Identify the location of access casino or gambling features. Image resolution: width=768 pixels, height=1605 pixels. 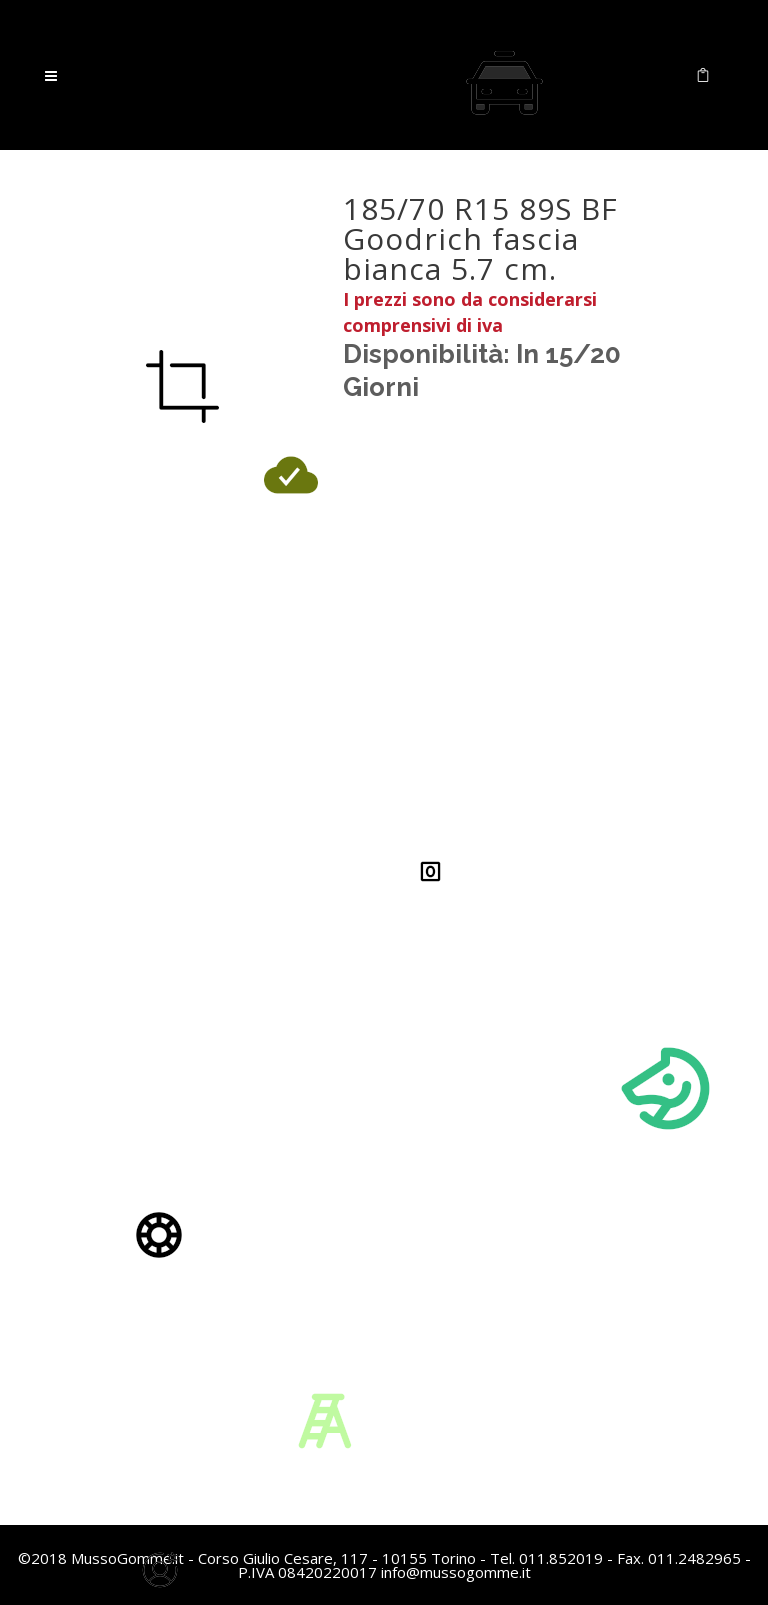
(159, 1235).